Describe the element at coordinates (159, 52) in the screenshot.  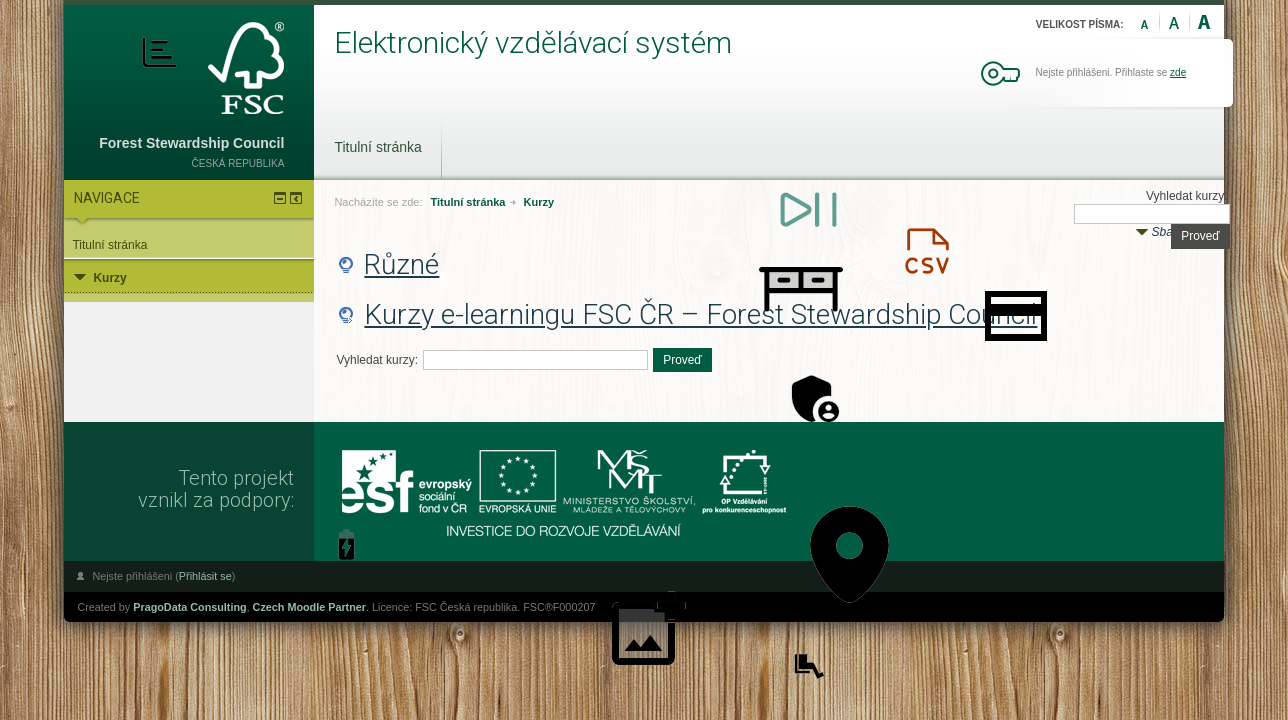
I see `view analytics or statistics` at that location.